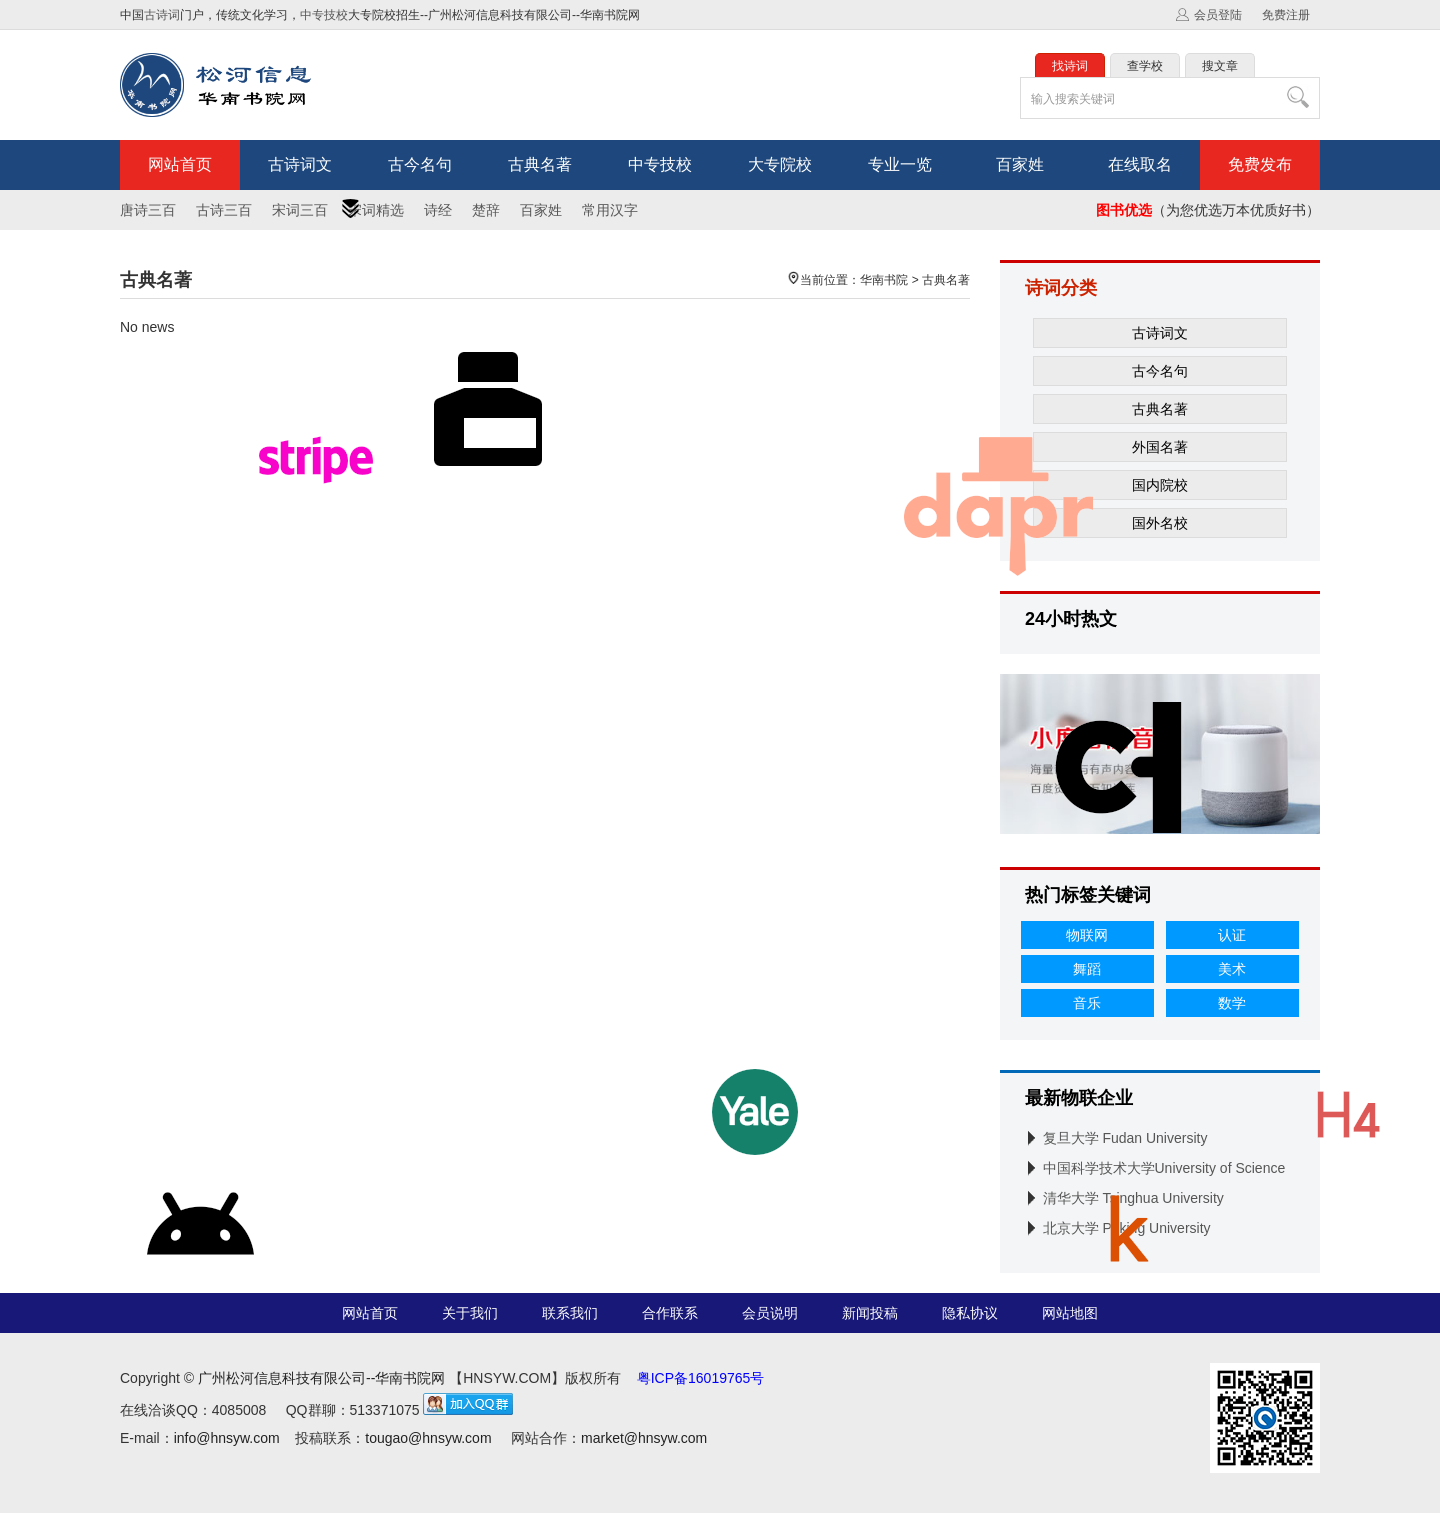  What do you see at coordinates (488, 406) in the screenshot?
I see `access drawing or illustration tools` at bounding box center [488, 406].